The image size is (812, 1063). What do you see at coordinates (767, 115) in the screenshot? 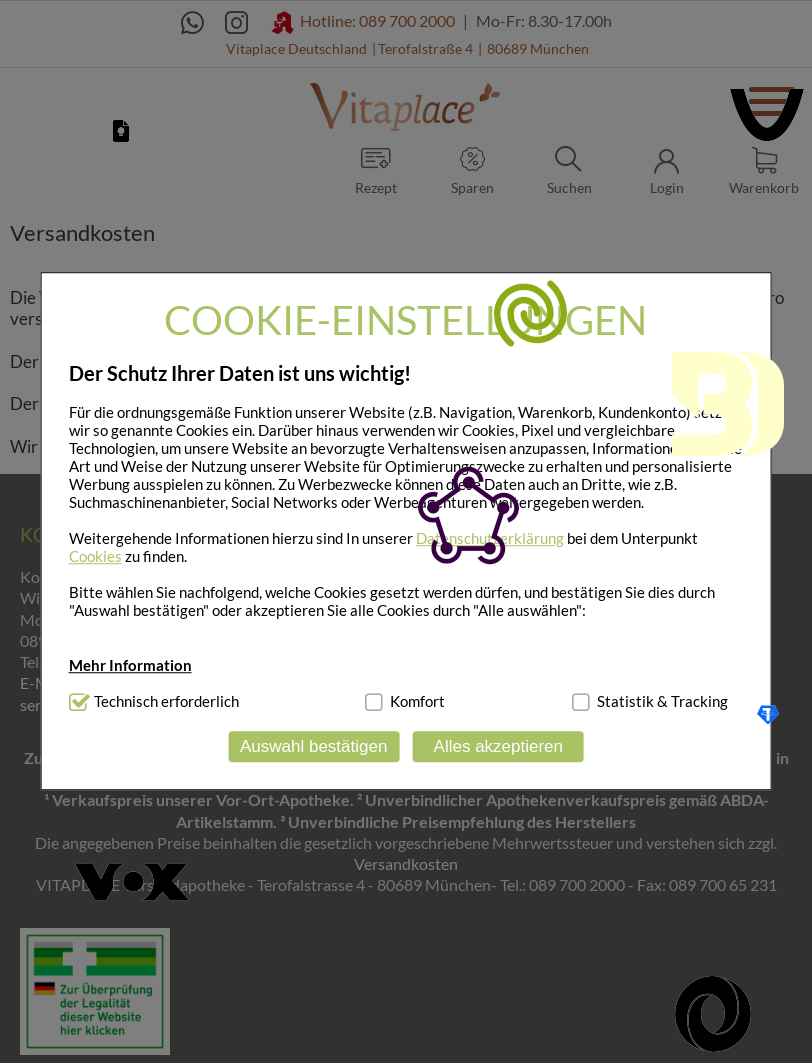
I see `visit the voelkner website or store` at bounding box center [767, 115].